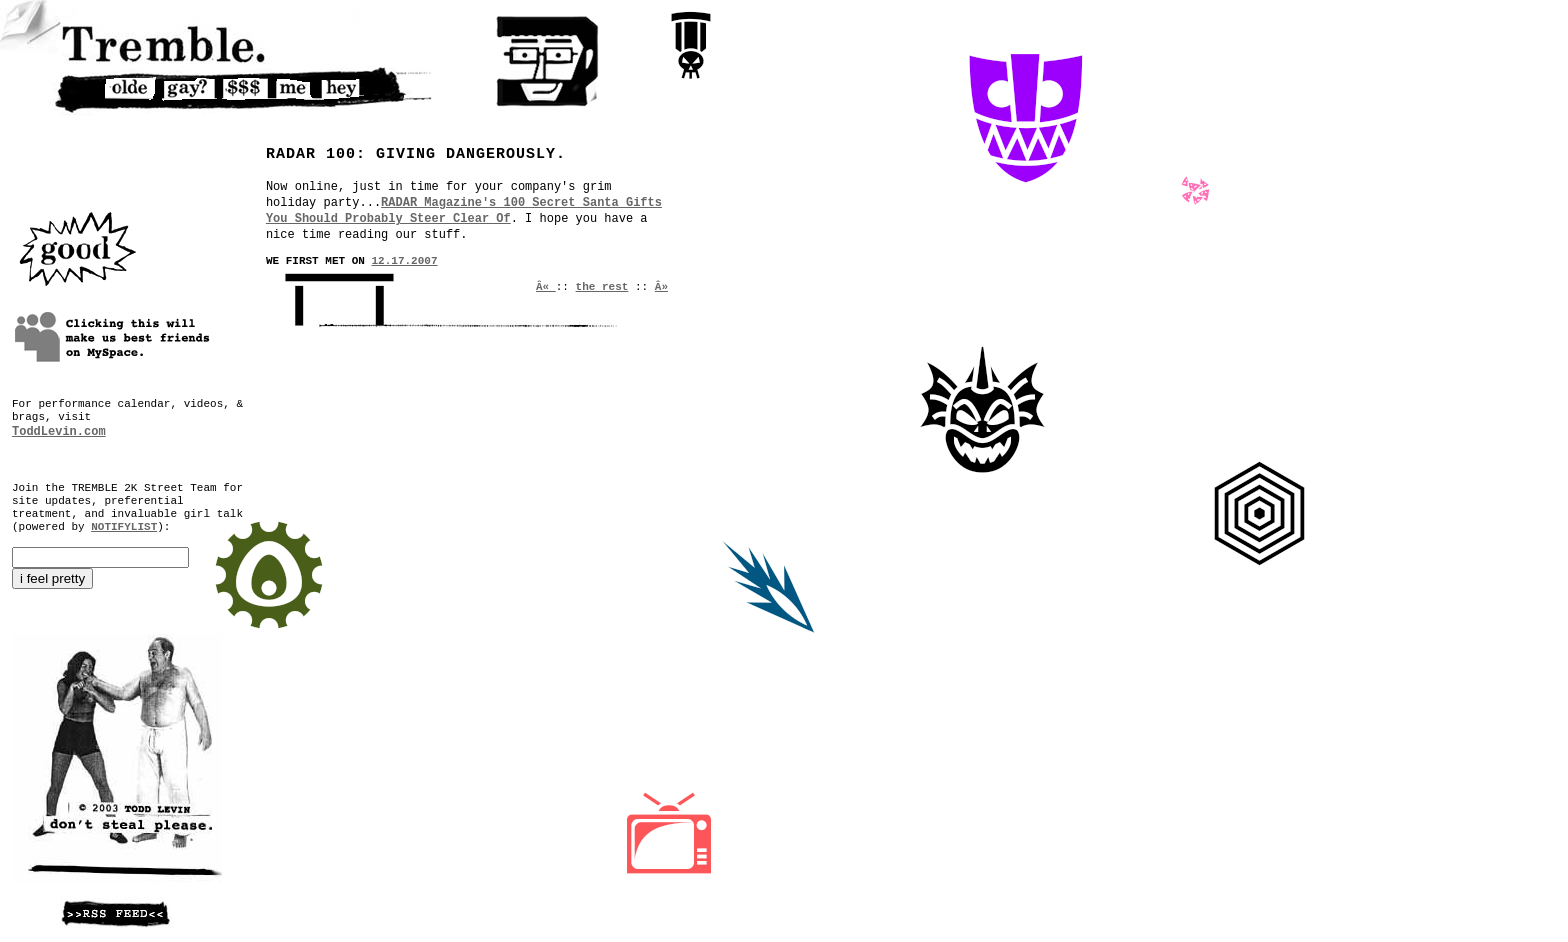 The image size is (1568, 942). I want to click on browse mexican food options, so click(1195, 190).